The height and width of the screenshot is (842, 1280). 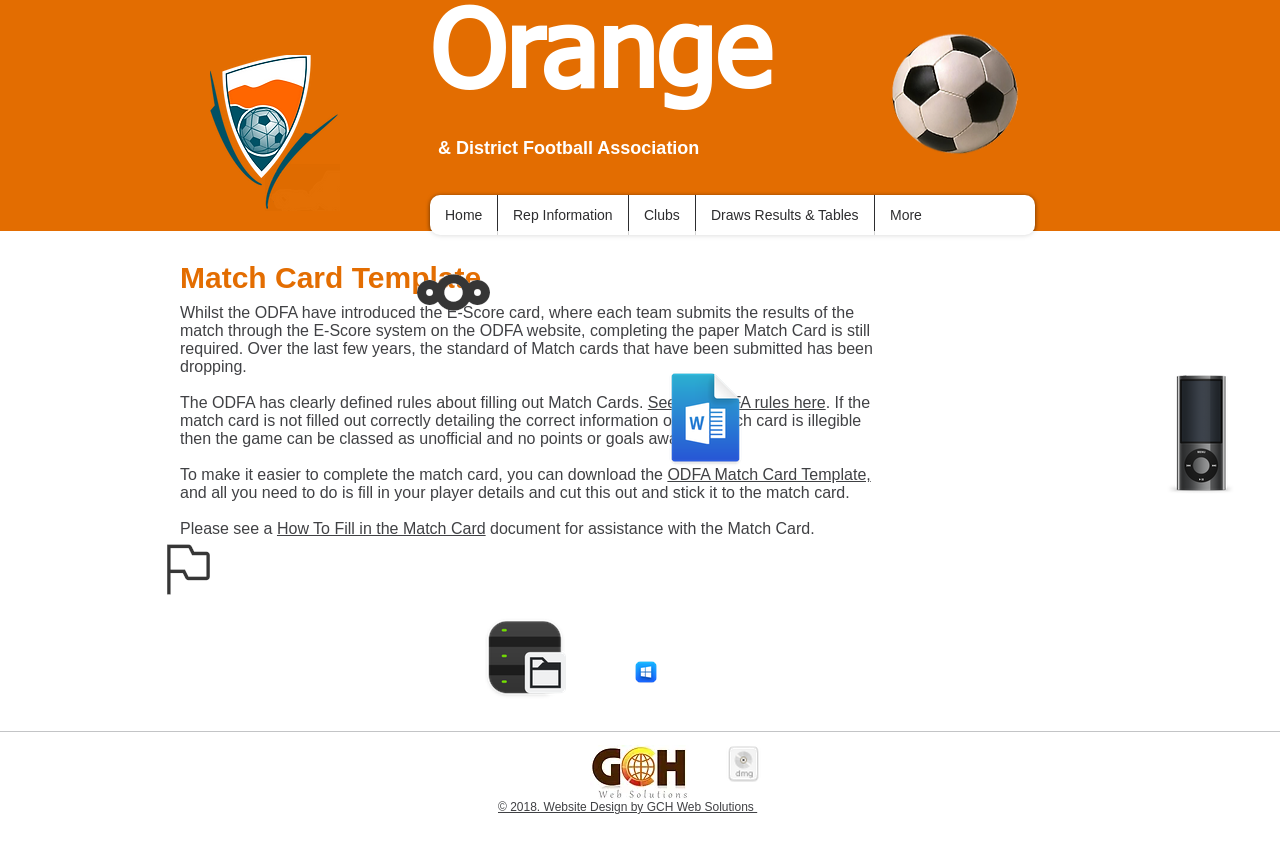 I want to click on microsoft word template file, so click(x=705, y=417).